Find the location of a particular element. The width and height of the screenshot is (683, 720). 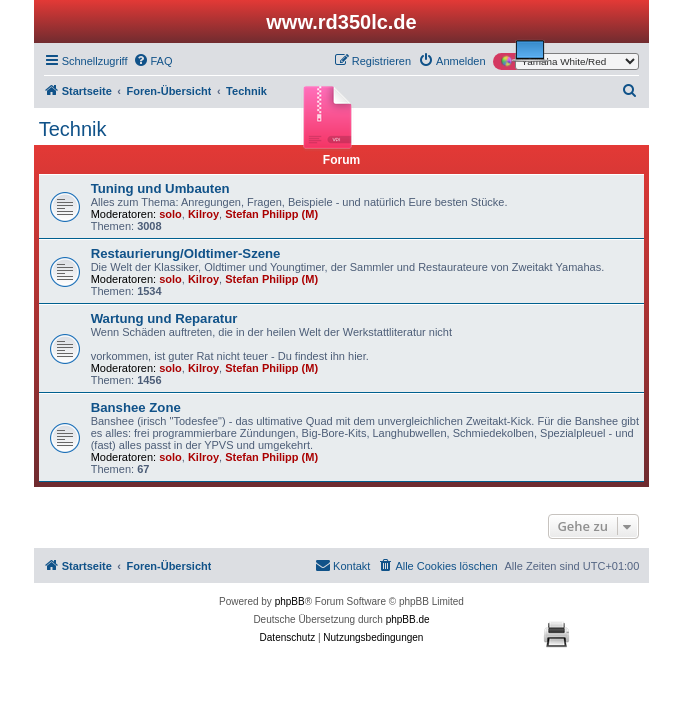

represents this macbook pro in system settings is located at coordinates (530, 48).